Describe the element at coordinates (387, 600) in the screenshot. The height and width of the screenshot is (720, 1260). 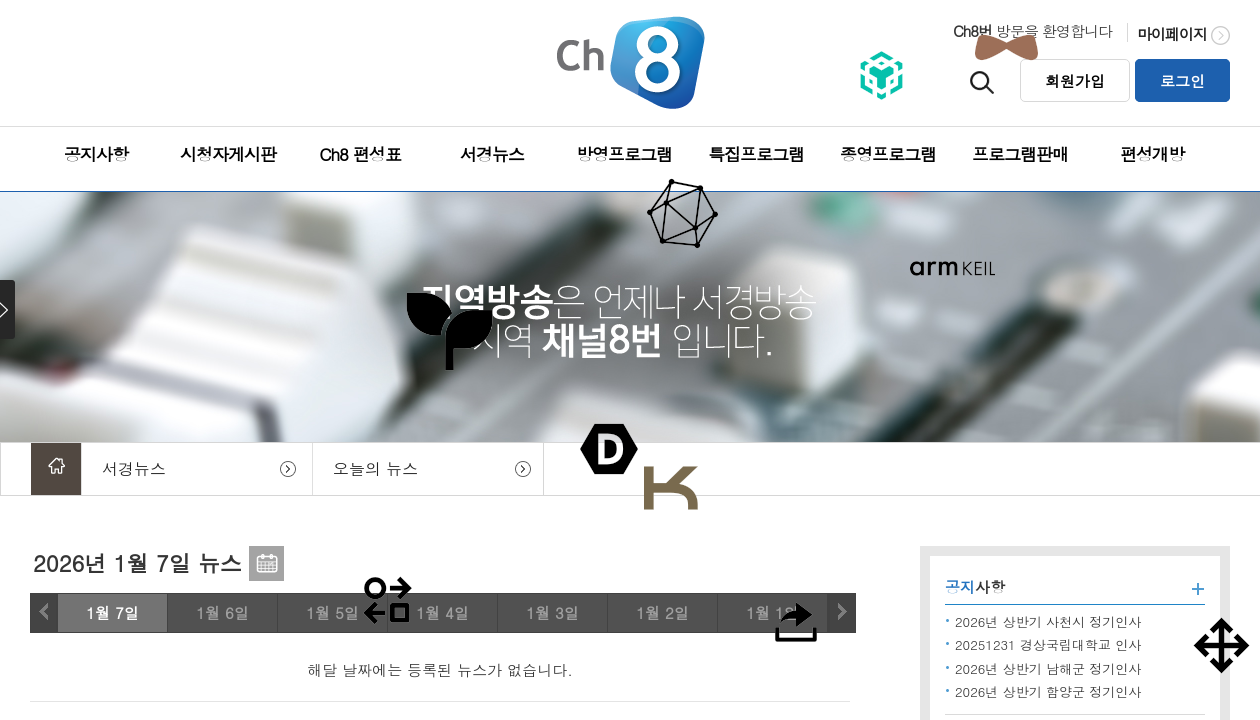
I see `swap or exchange between two items` at that location.